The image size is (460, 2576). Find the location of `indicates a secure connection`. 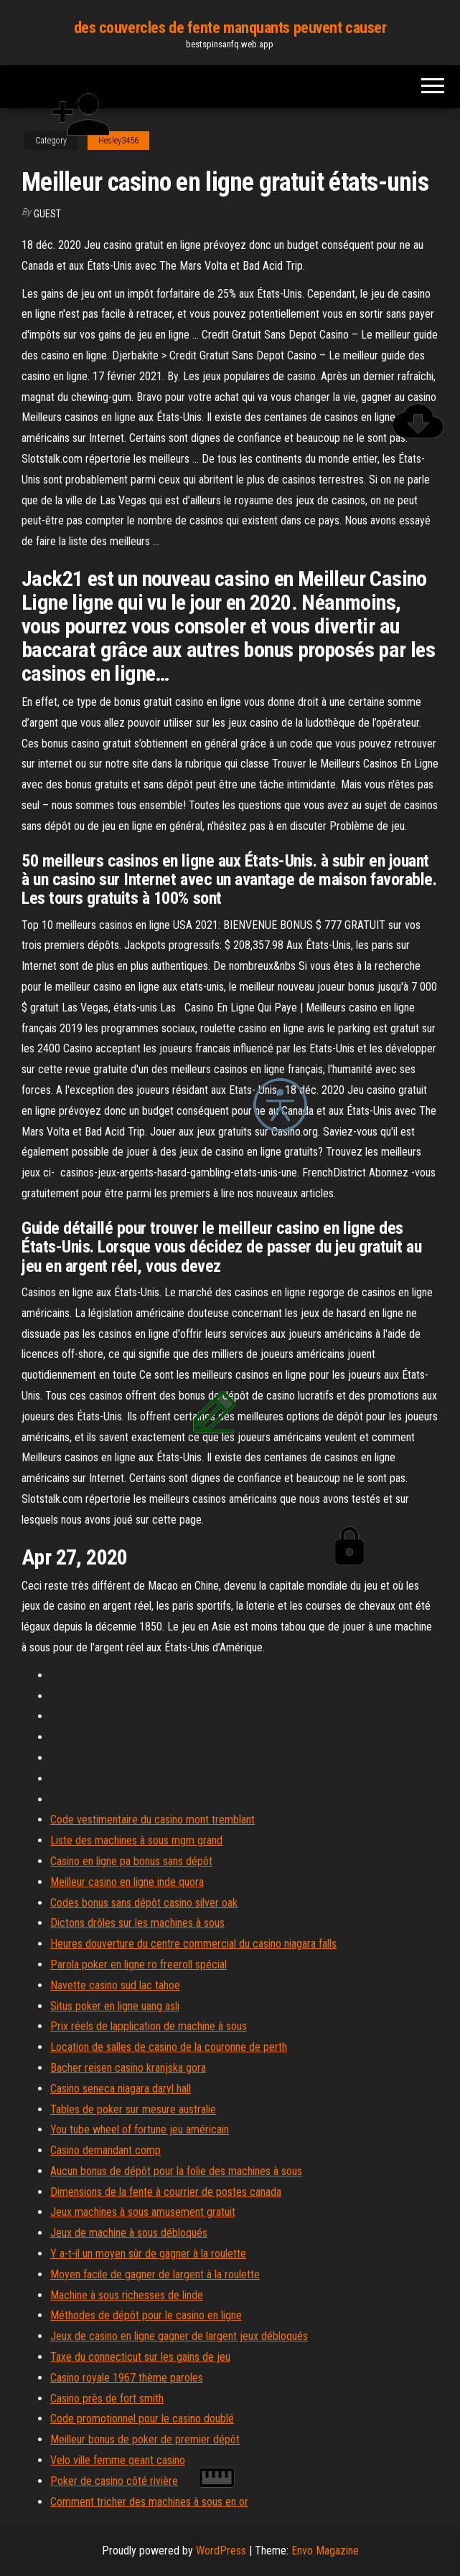

indicates a secure connection is located at coordinates (349, 1547).